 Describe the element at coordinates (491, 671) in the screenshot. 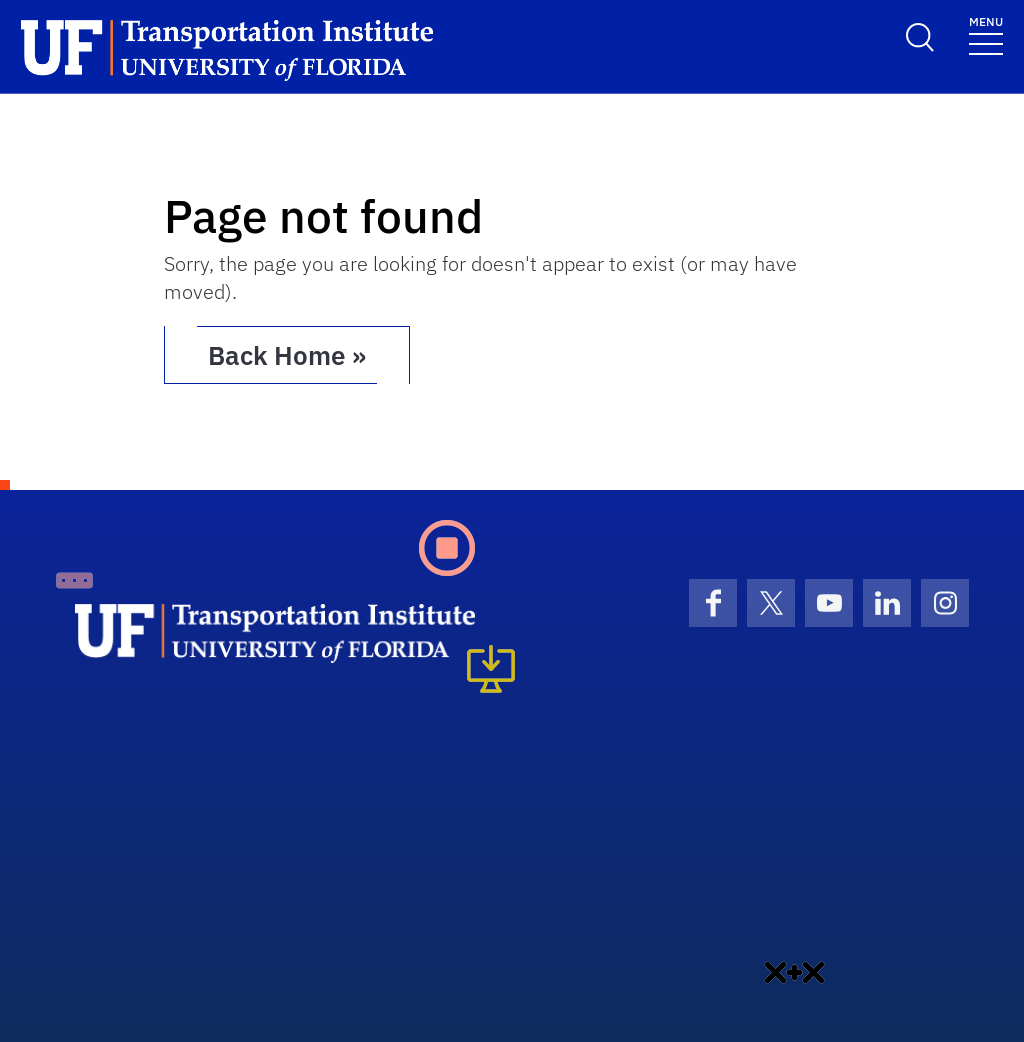

I see `download to desktop` at that location.